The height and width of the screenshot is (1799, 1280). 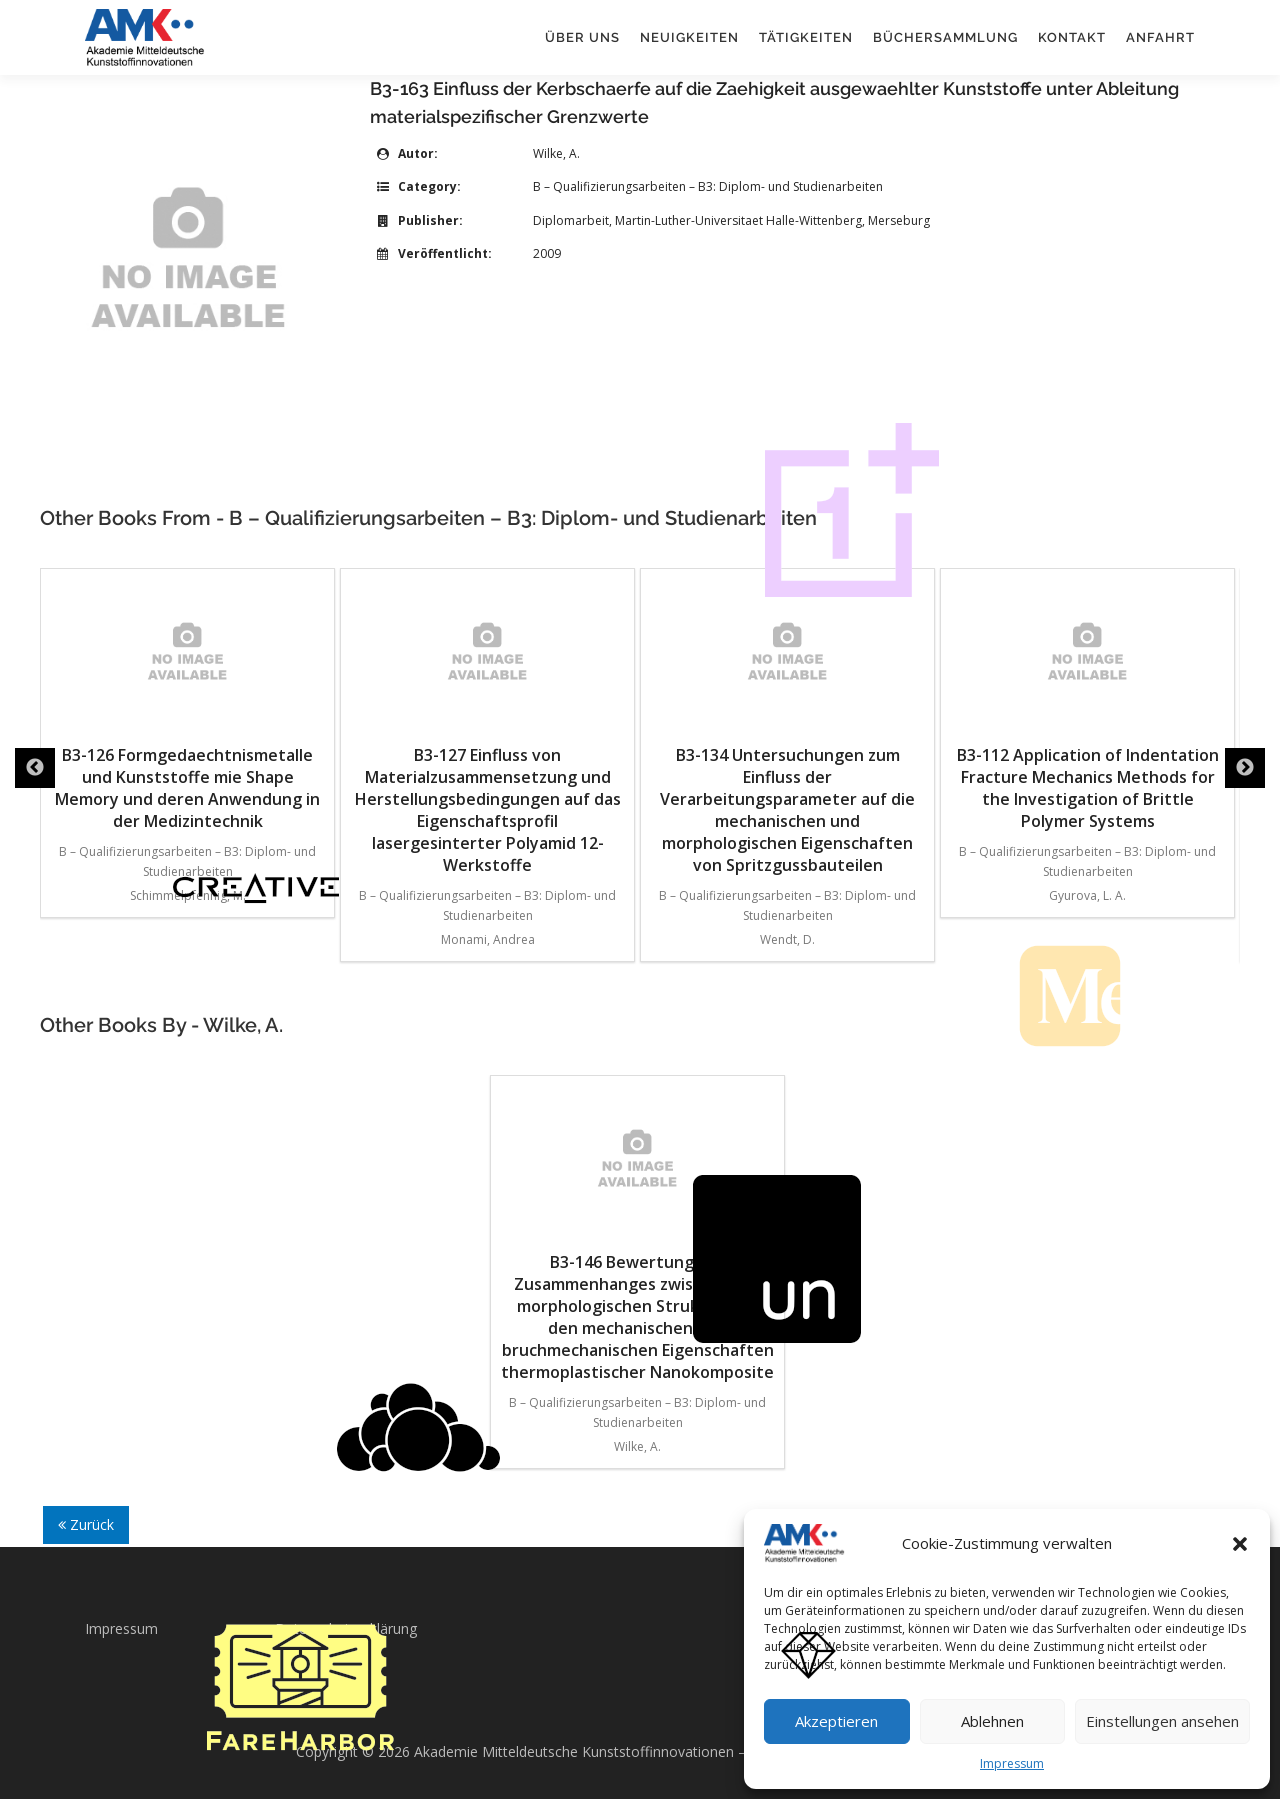 What do you see at coordinates (777, 1259) in the screenshot?
I see `unjs javascript tools logo` at bounding box center [777, 1259].